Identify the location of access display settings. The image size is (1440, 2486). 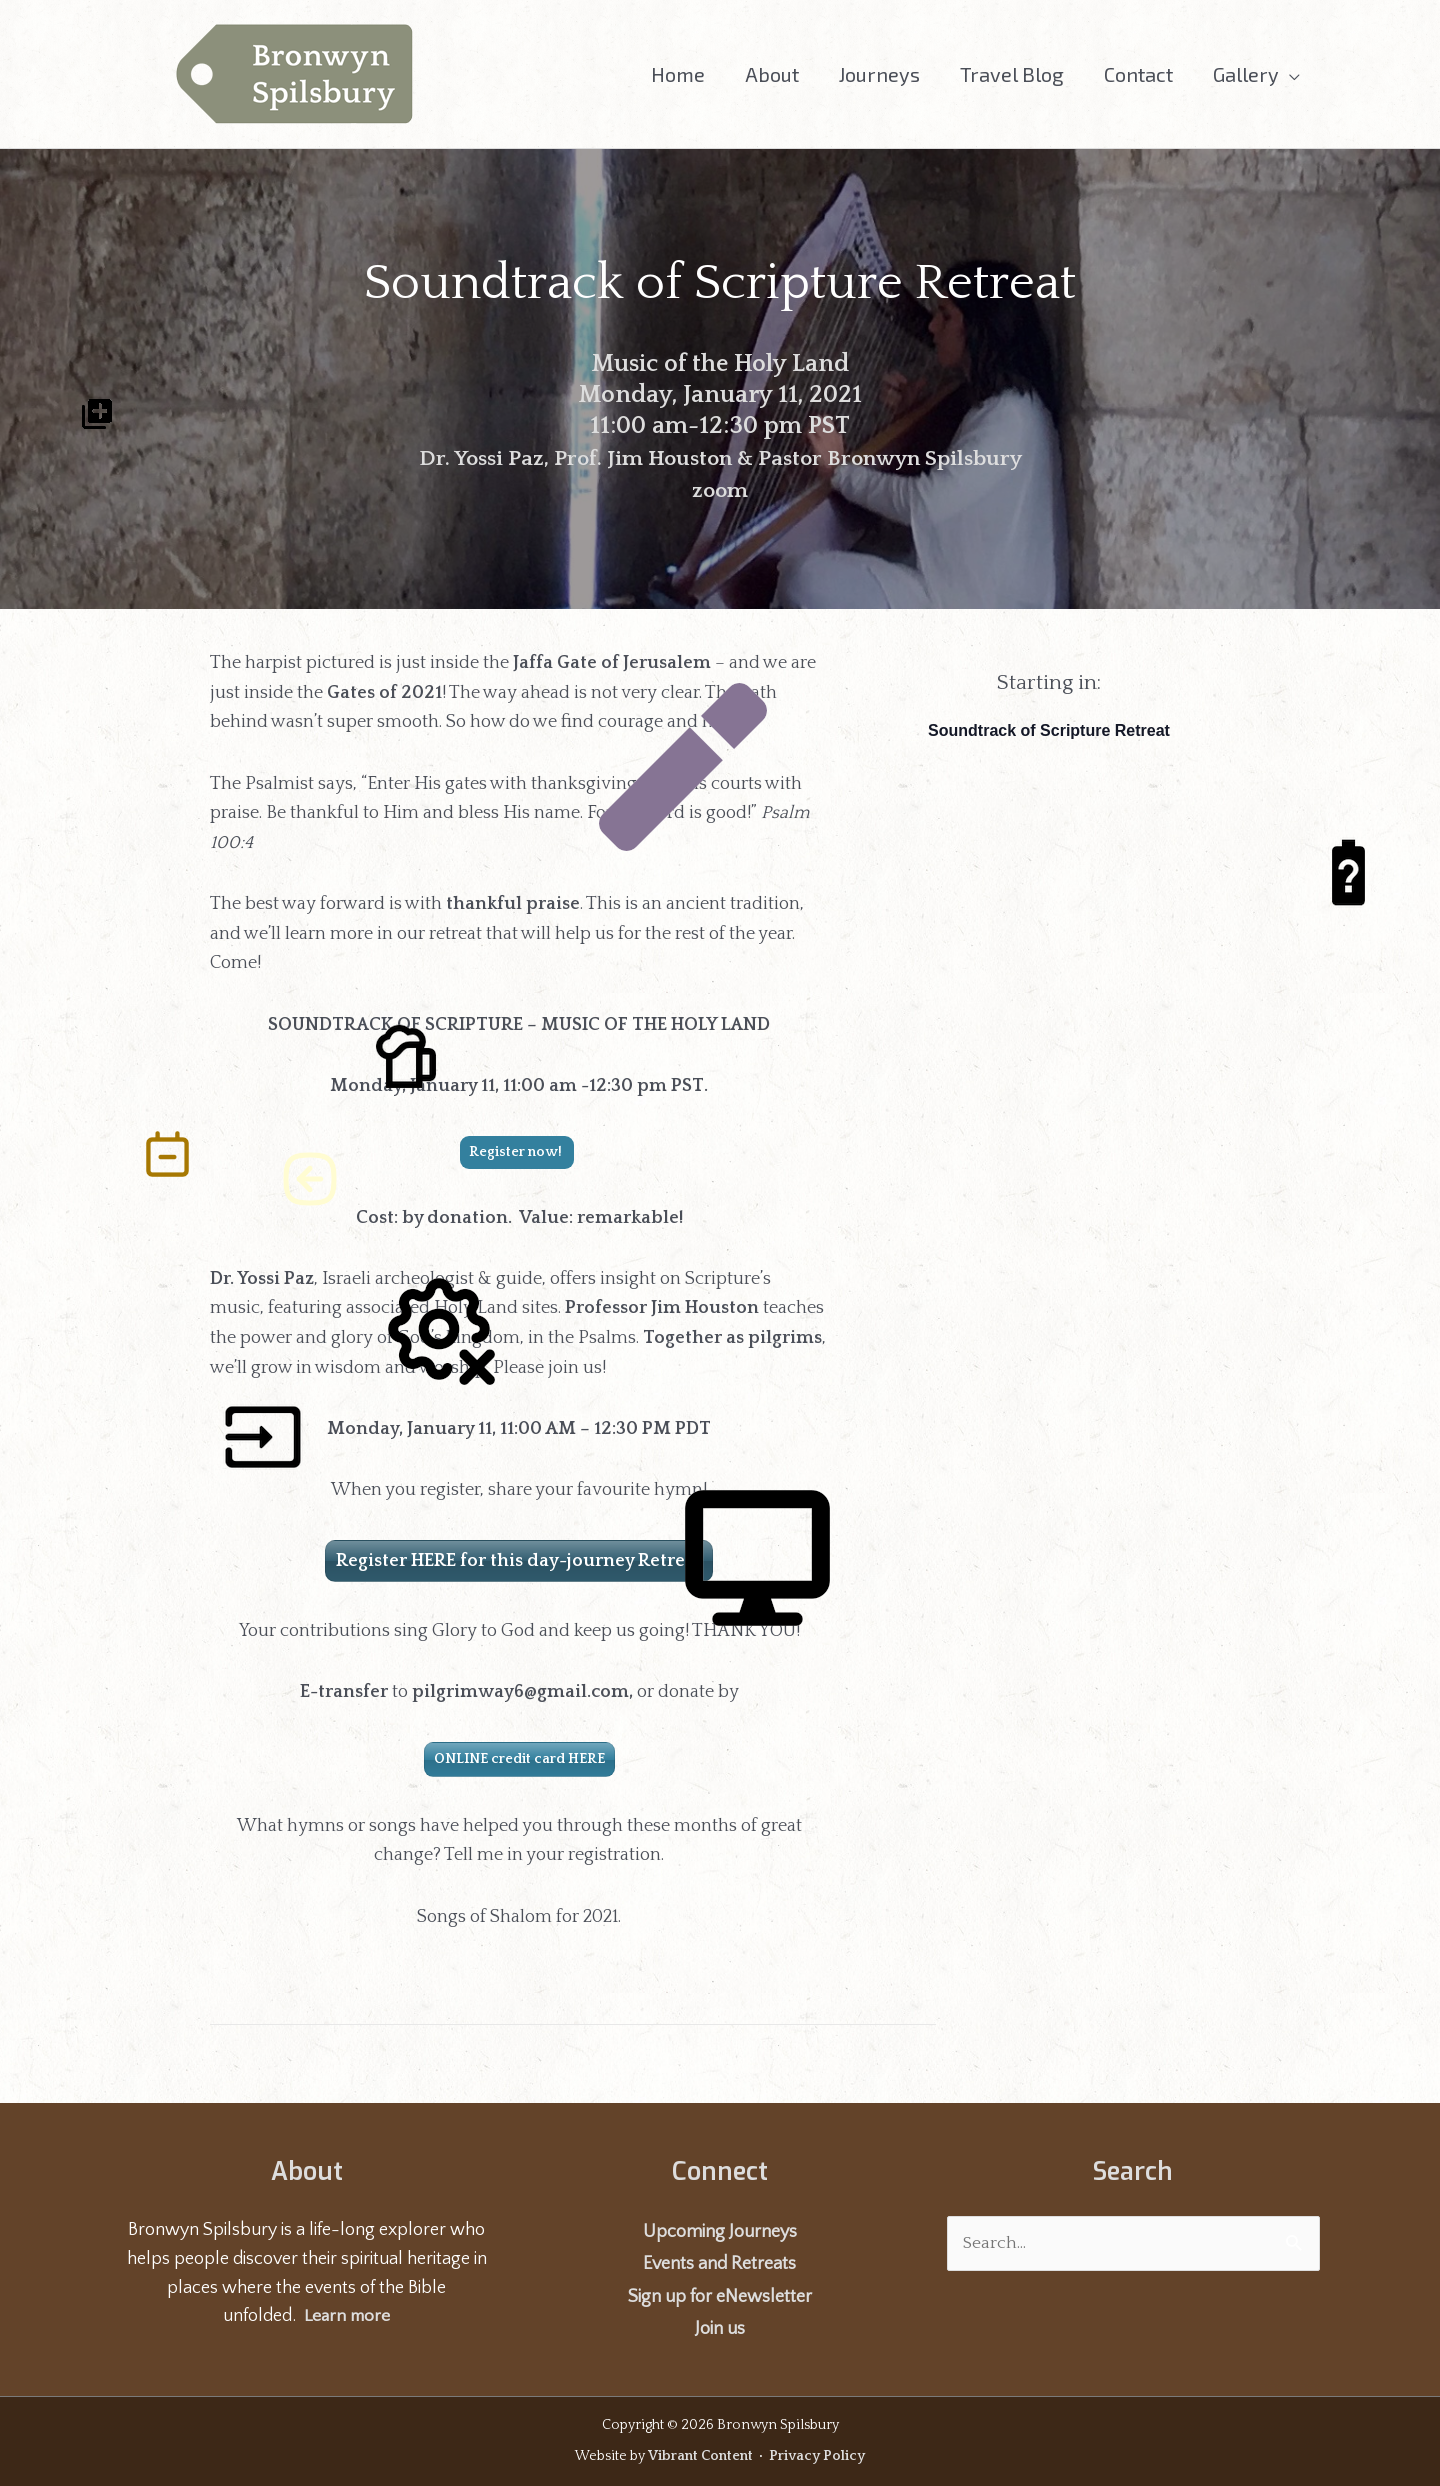
(757, 1553).